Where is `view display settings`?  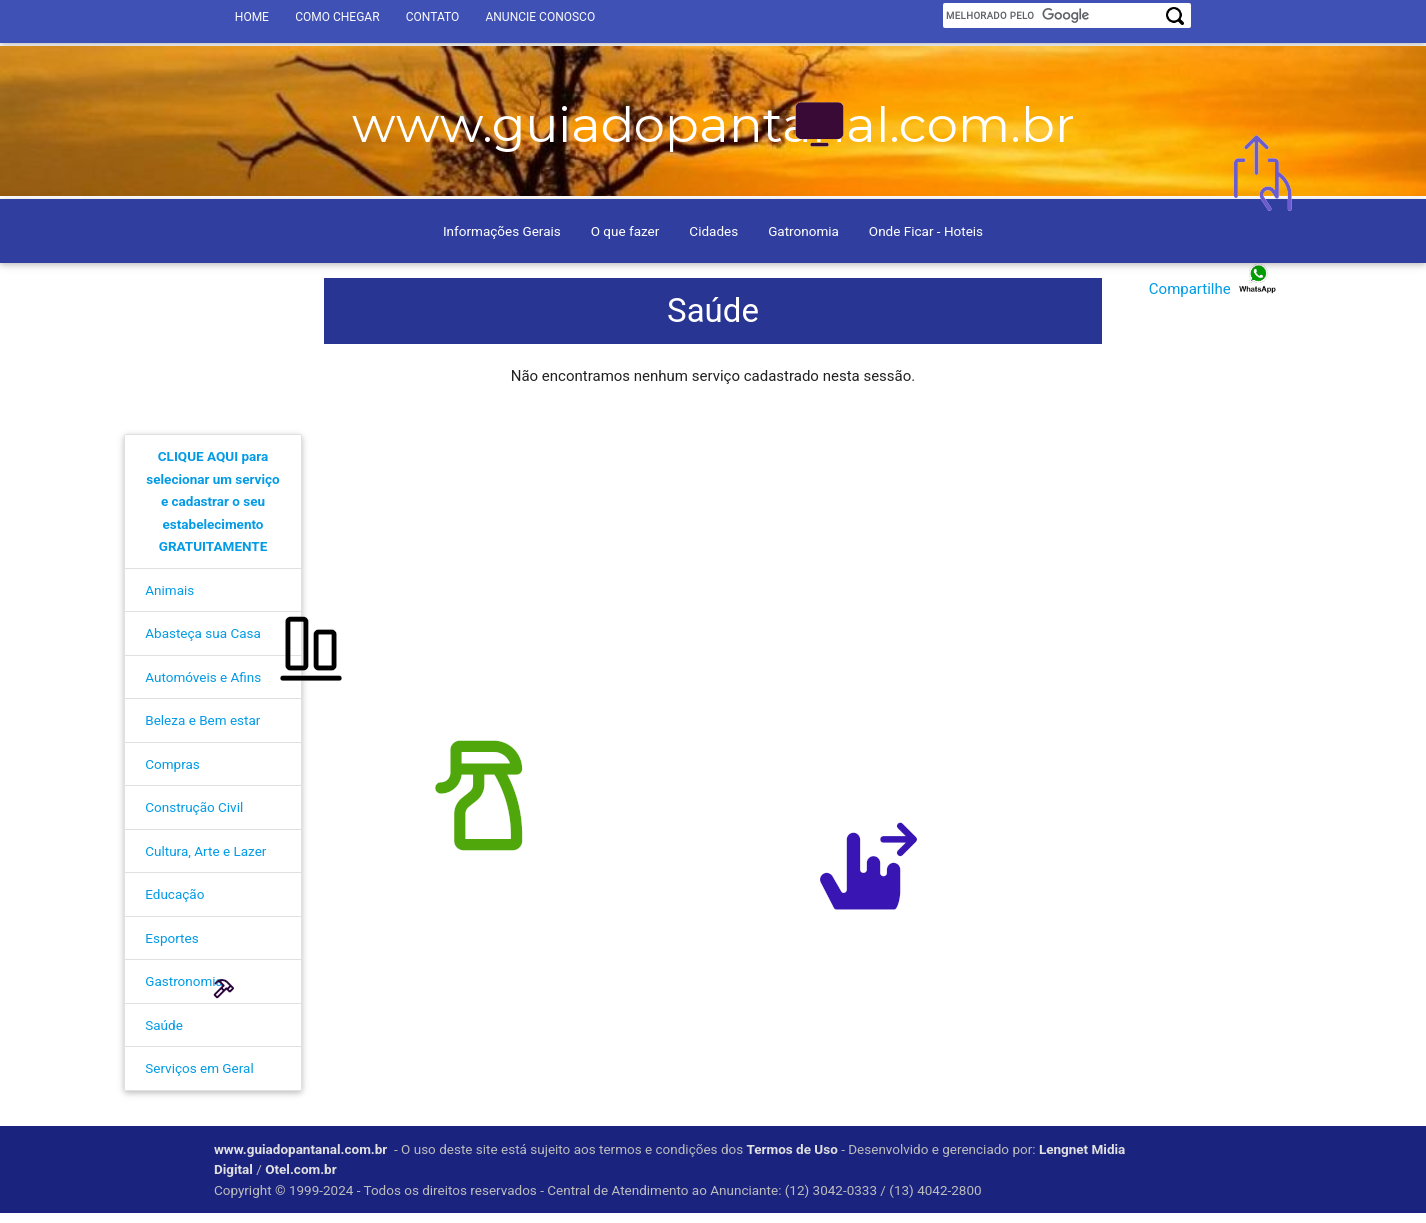
view display settings is located at coordinates (819, 122).